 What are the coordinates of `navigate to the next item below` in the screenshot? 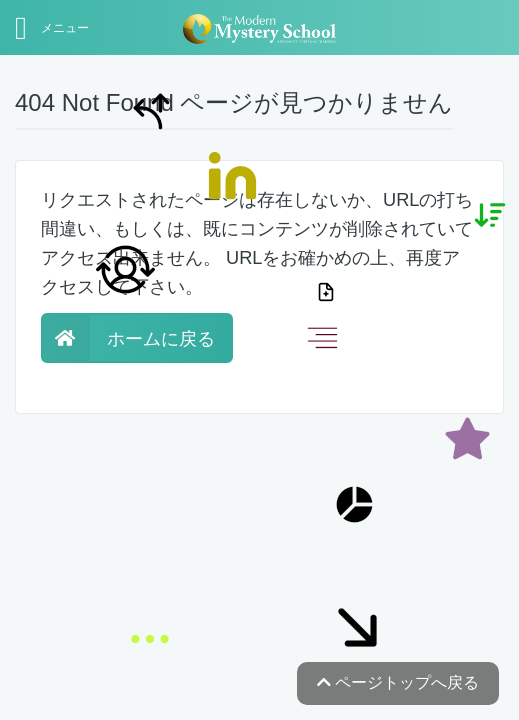 It's located at (357, 627).